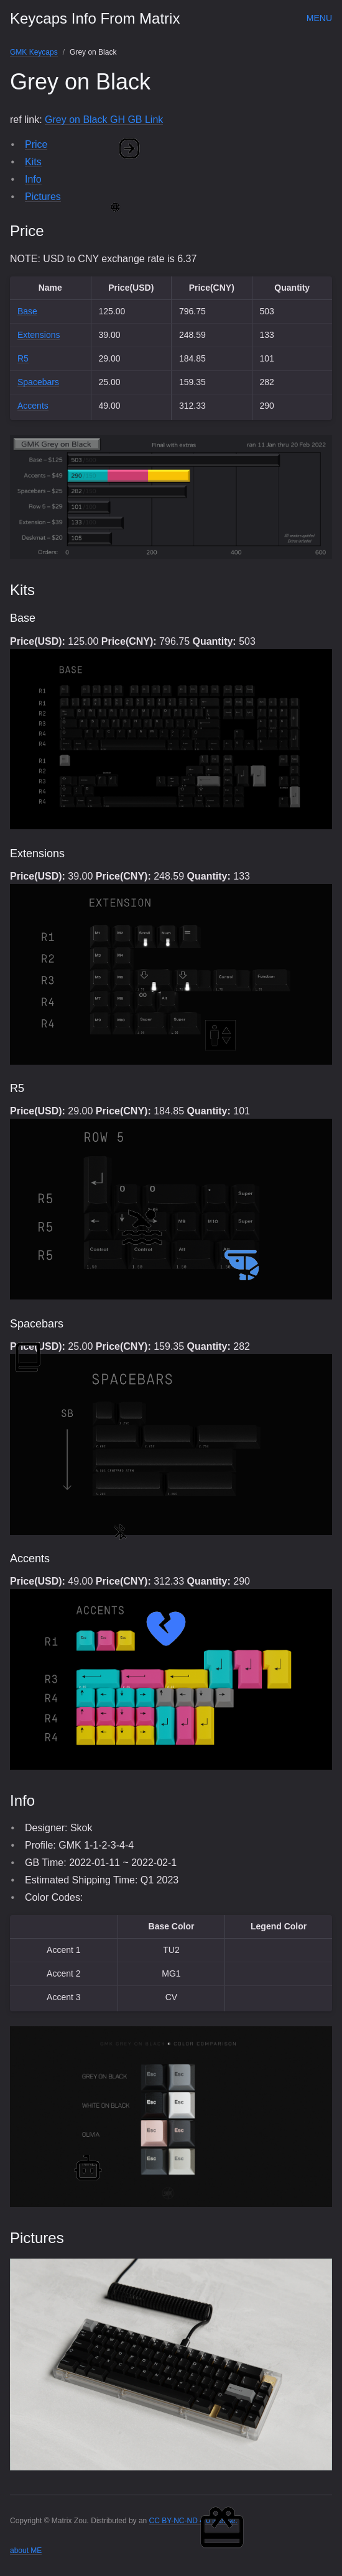 The height and width of the screenshot is (2576, 342). I want to click on indicates elevator access available, so click(220, 1035).